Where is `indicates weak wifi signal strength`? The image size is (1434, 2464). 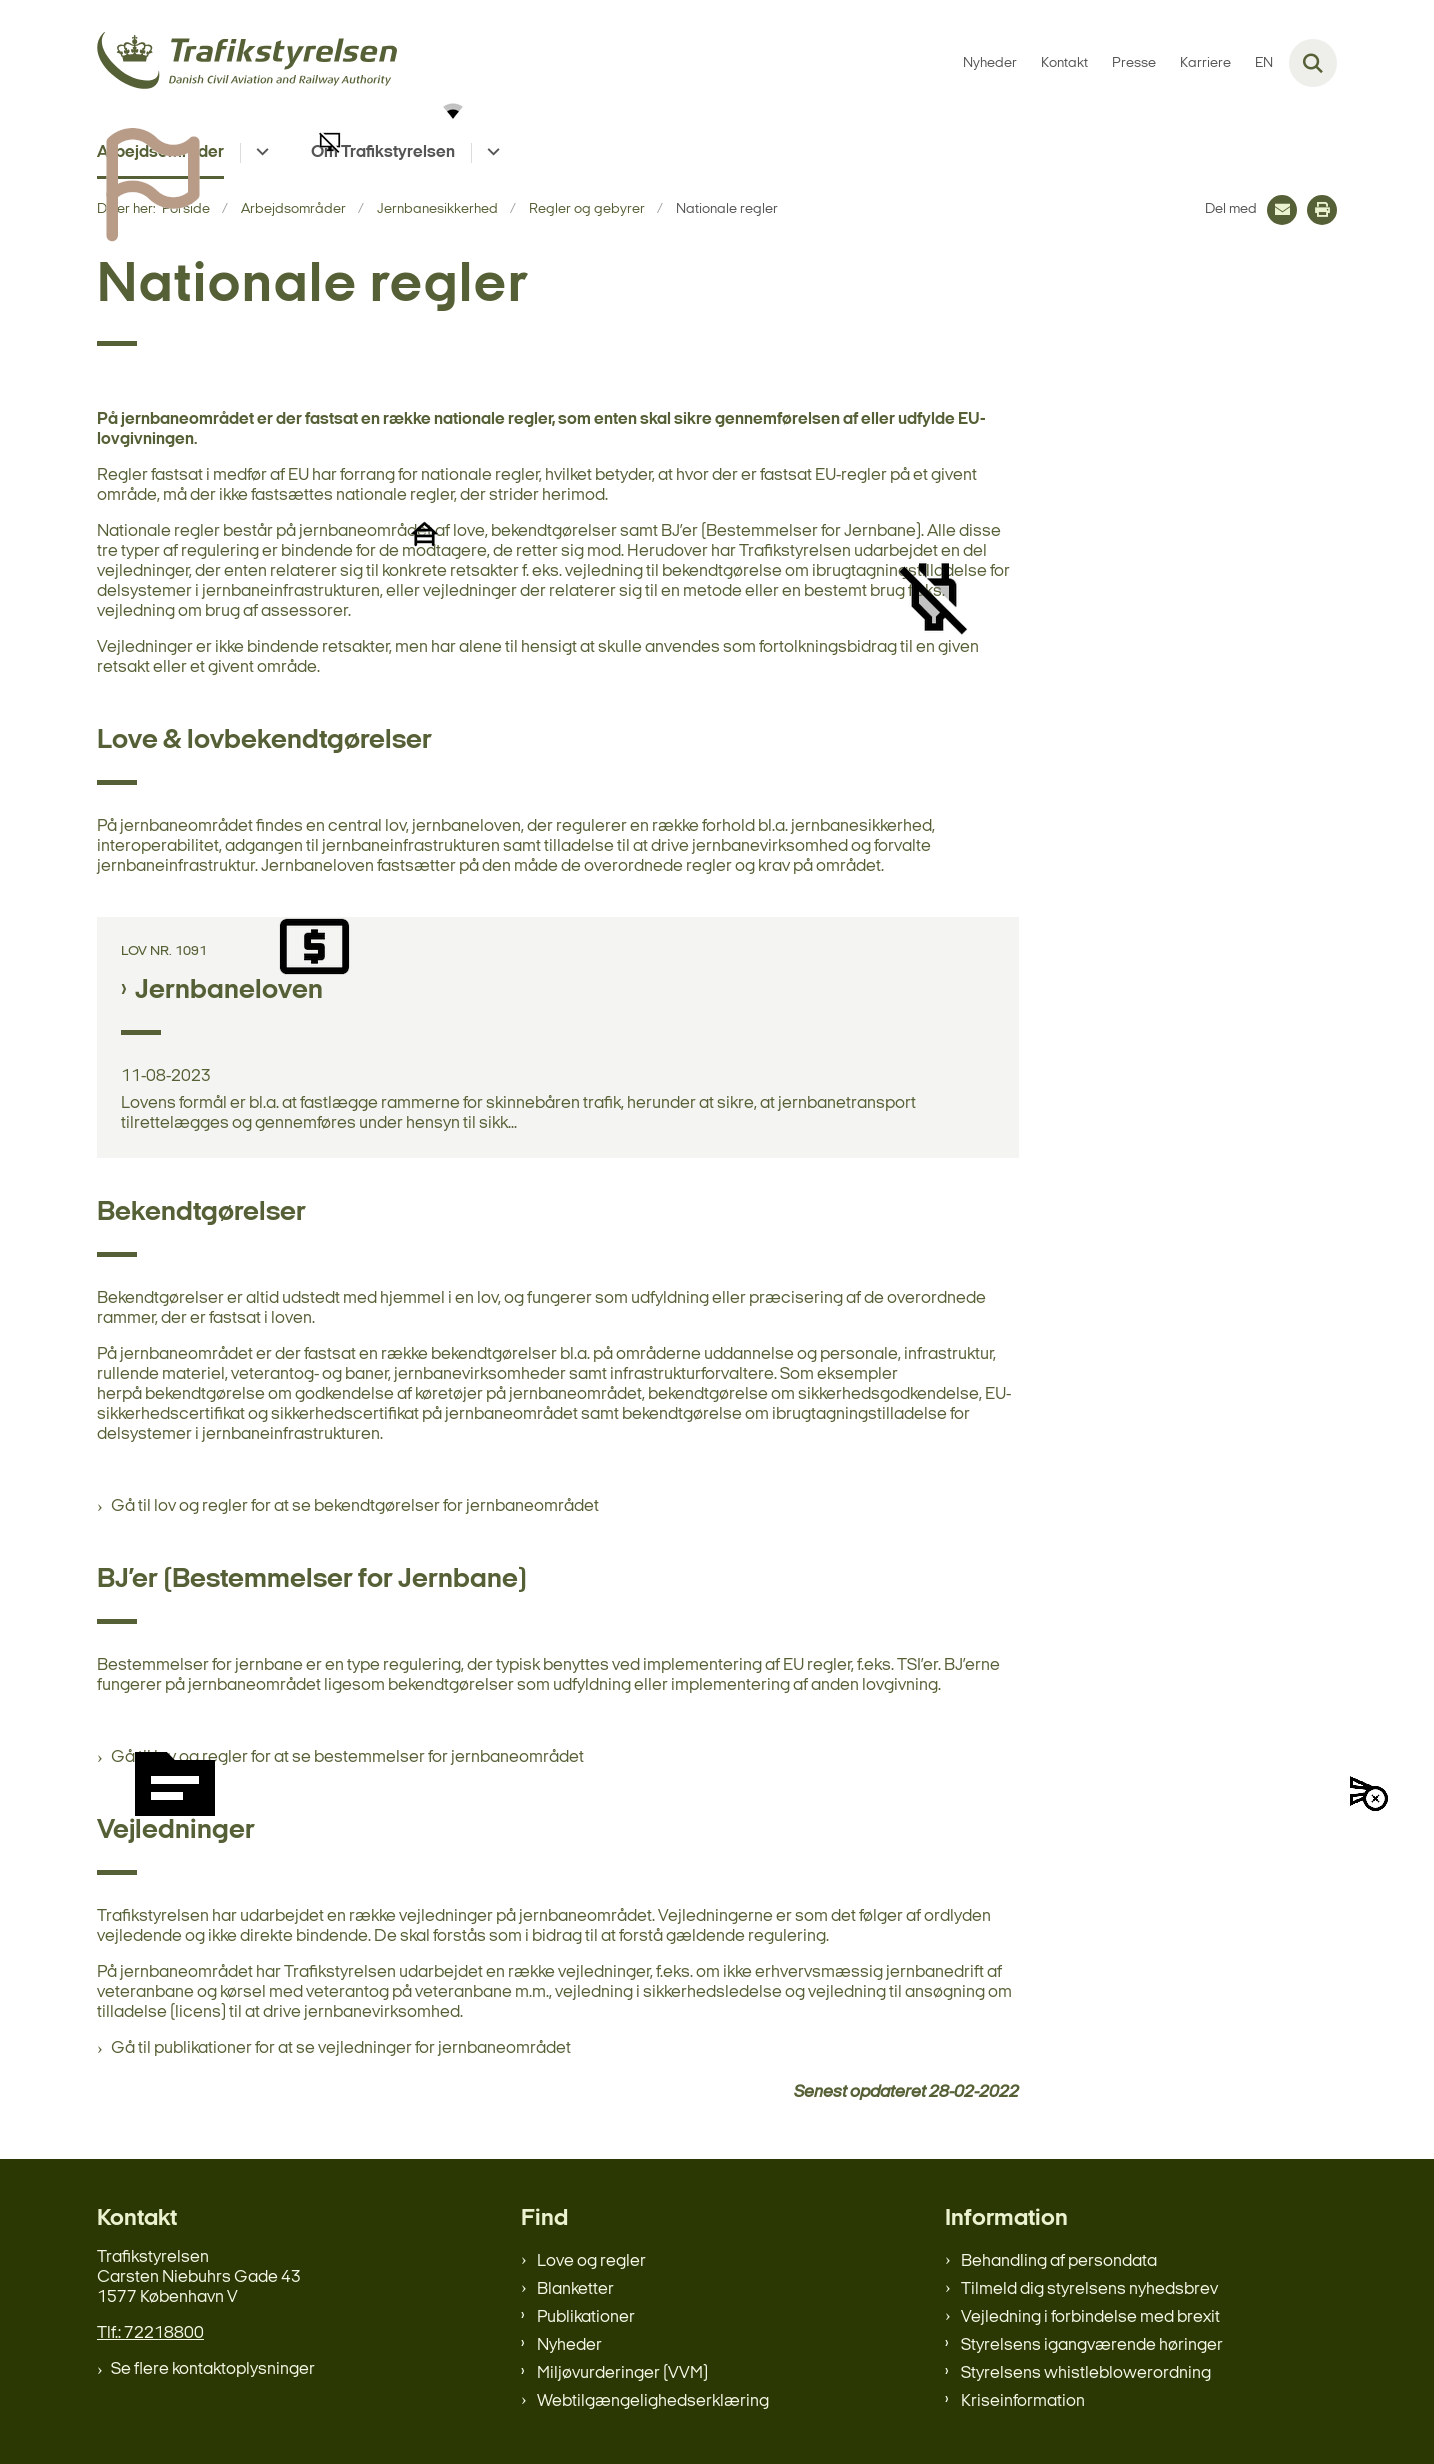 indicates weak wifi signal strength is located at coordinates (453, 111).